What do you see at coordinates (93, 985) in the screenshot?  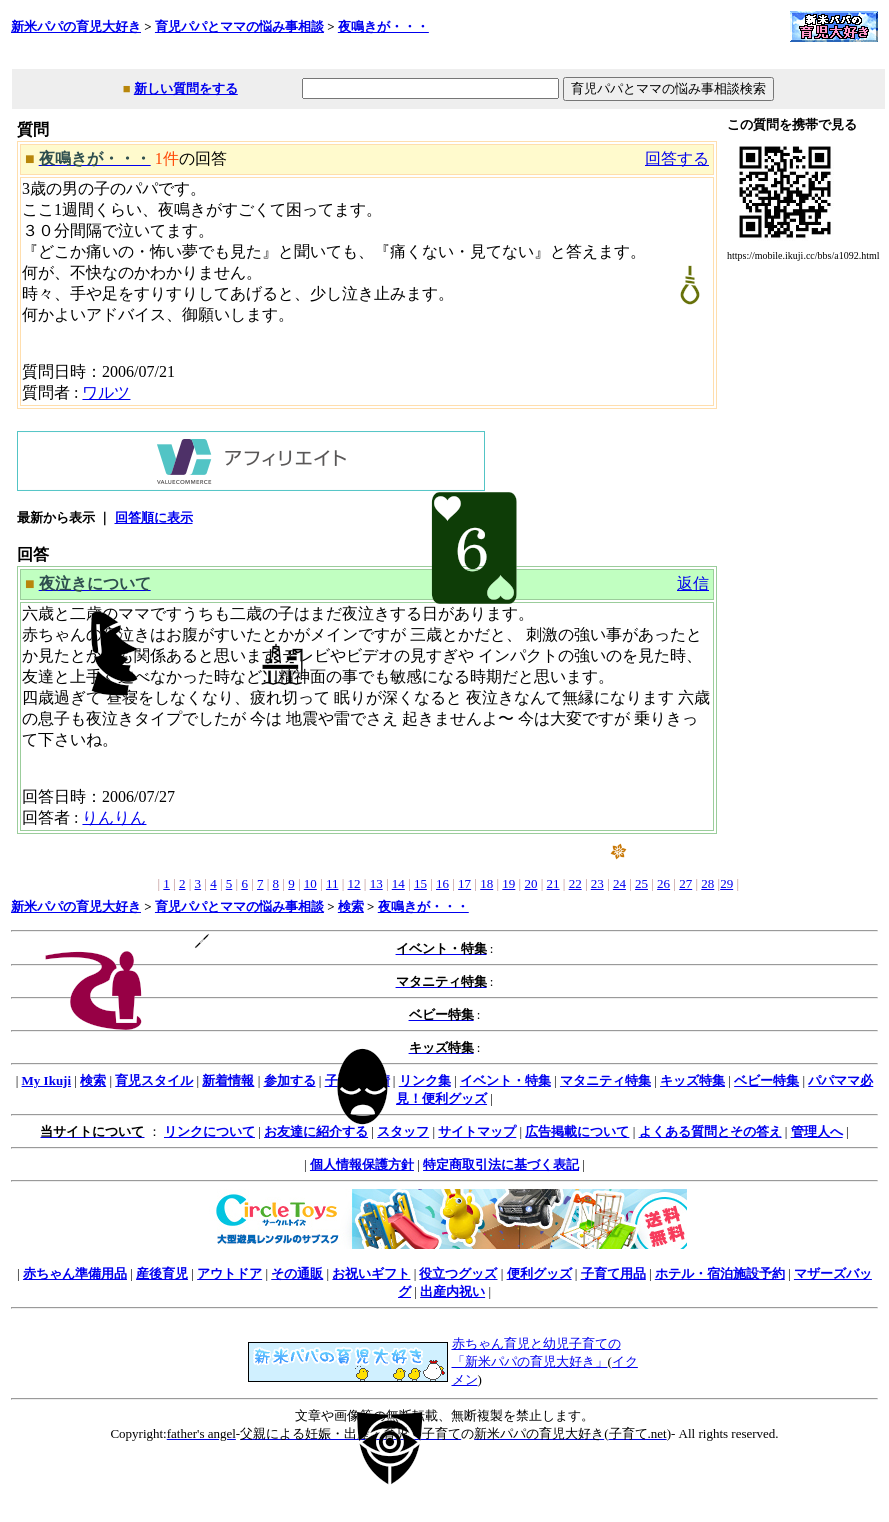 I see `start your journey or adventure` at bounding box center [93, 985].